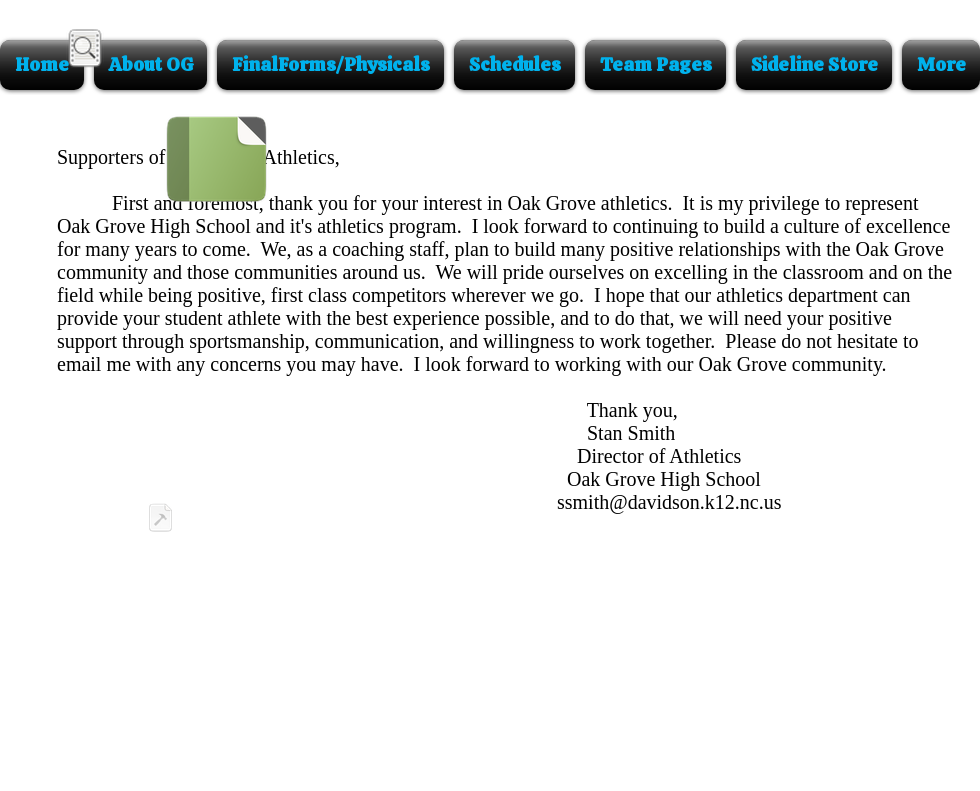  What do you see at coordinates (160, 517) in the screenshot?
I see `makefile document used for build automation` at bounding box center [160, 517].